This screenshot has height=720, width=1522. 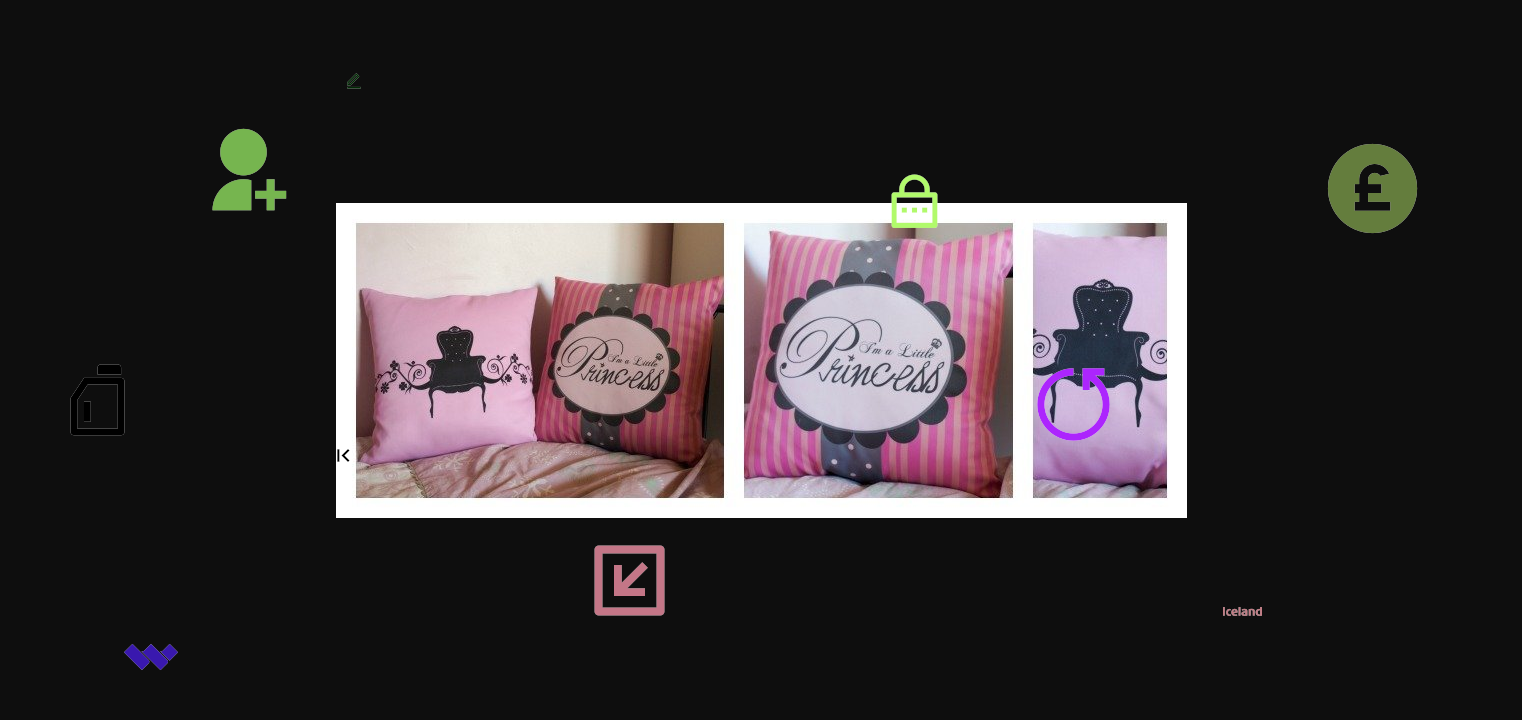 I want to click on add a new user or contact, so click(x=243, y=171).